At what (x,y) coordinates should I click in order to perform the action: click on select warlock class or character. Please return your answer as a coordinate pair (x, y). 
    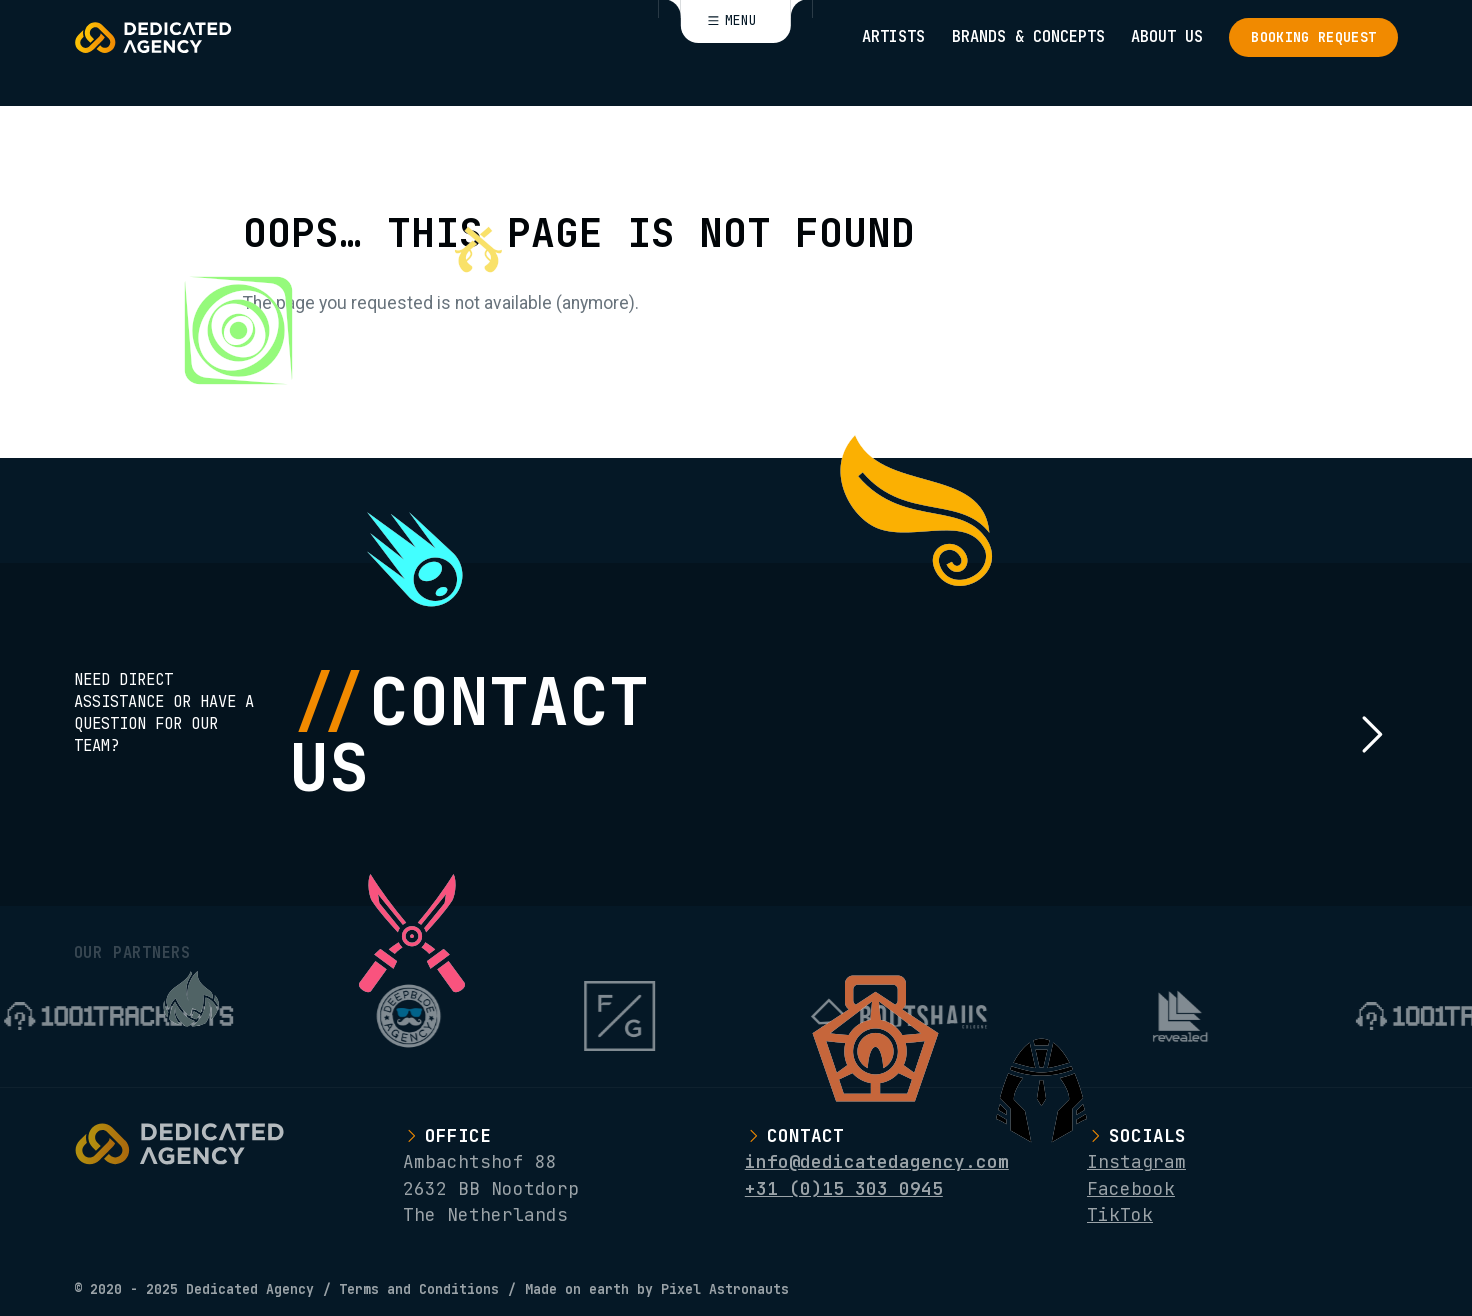
    Looking at the image, I should click on (1041, 1090).